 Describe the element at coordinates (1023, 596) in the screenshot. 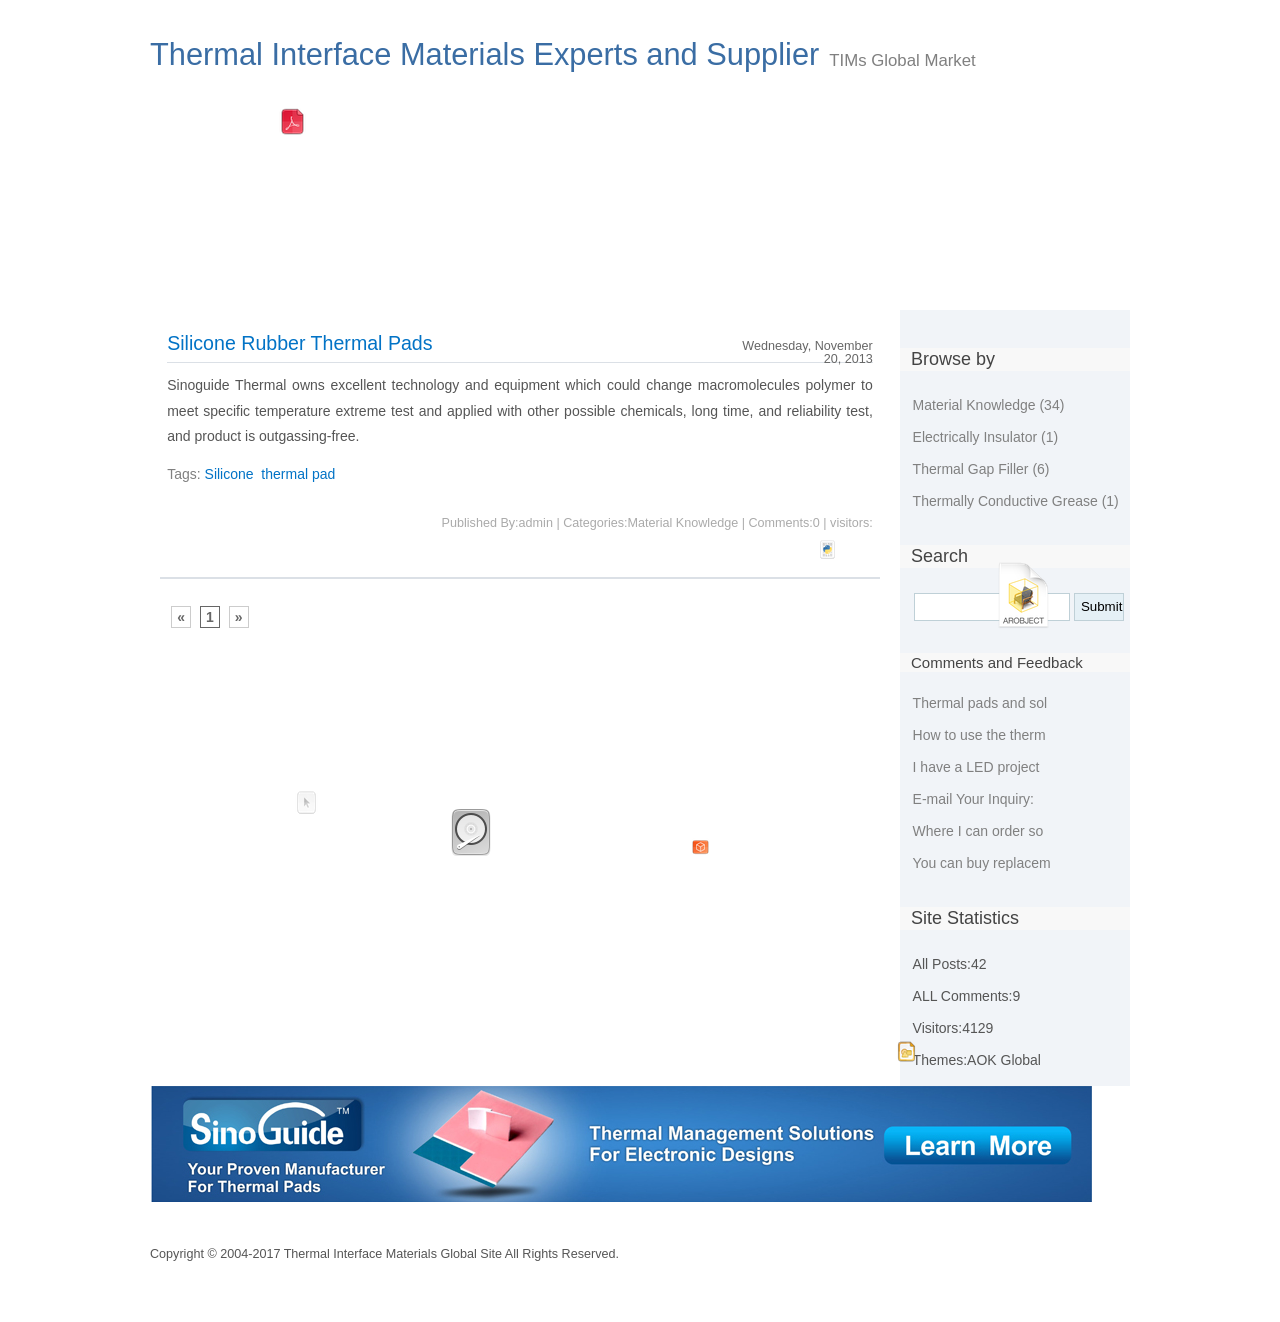

I see `open an augmented reality file or object` at that location.